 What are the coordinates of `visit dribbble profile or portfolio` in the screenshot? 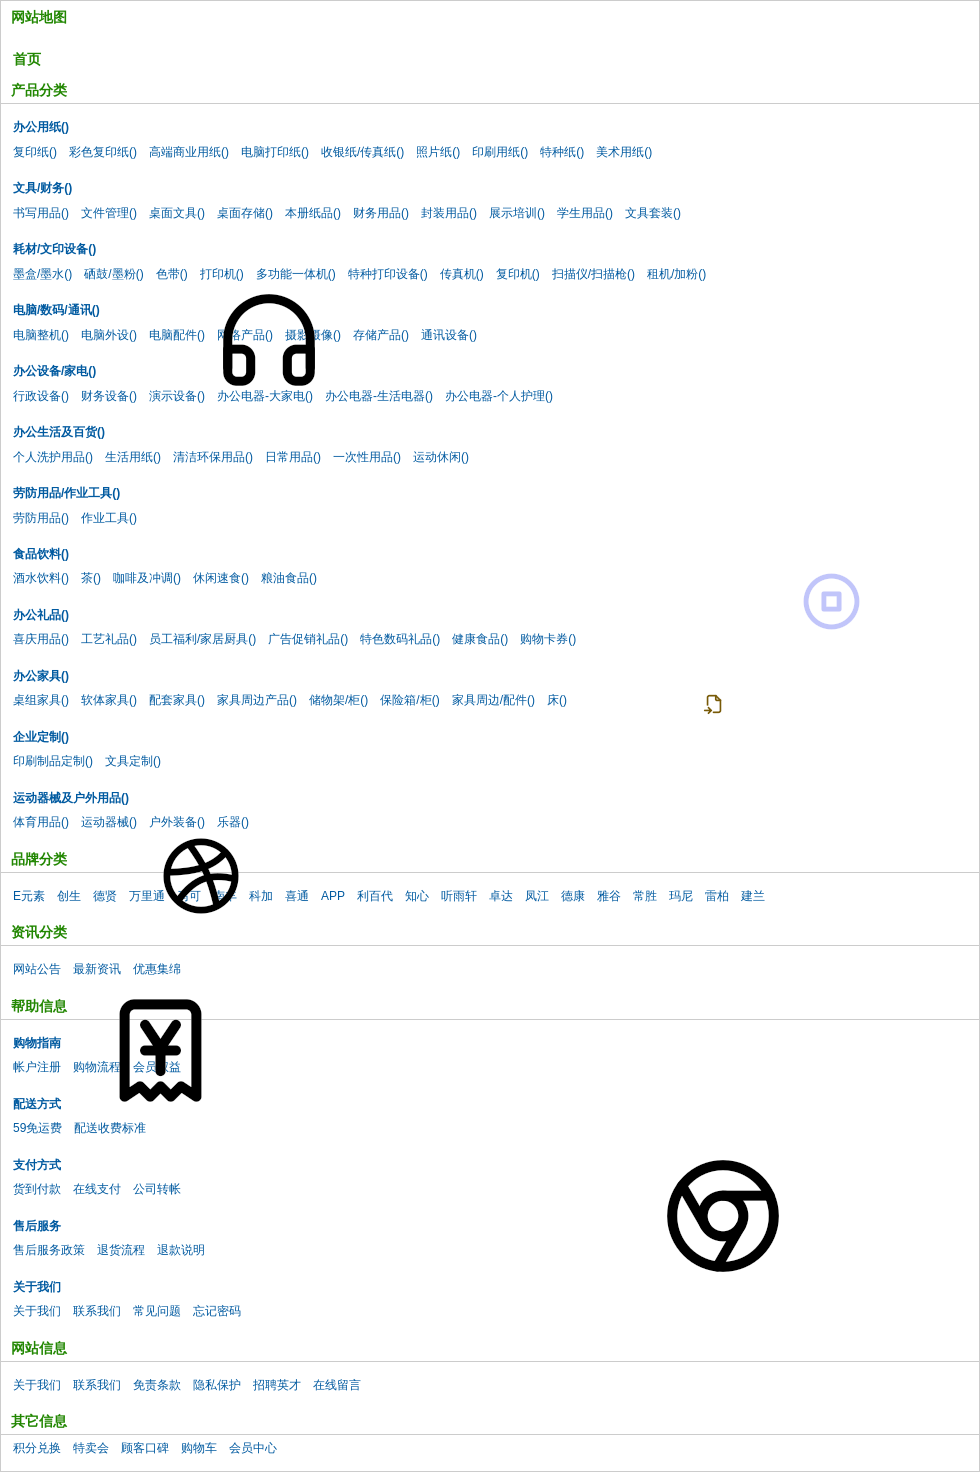 It's located at (201, 876).